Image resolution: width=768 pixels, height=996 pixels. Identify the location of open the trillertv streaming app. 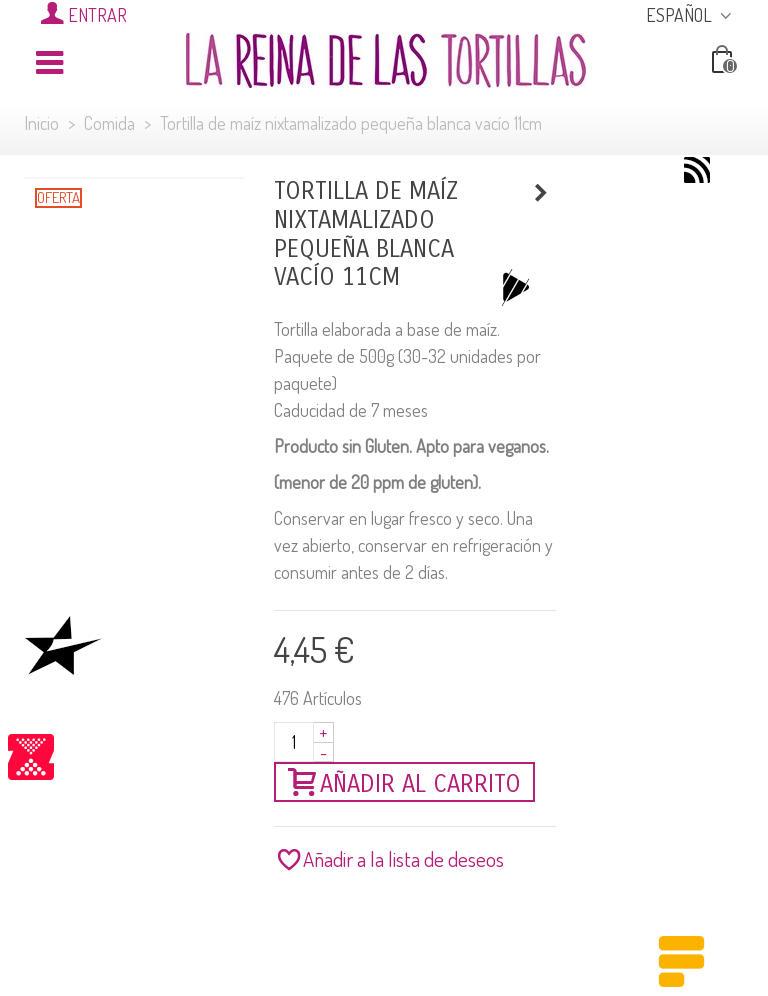
(515, 287).